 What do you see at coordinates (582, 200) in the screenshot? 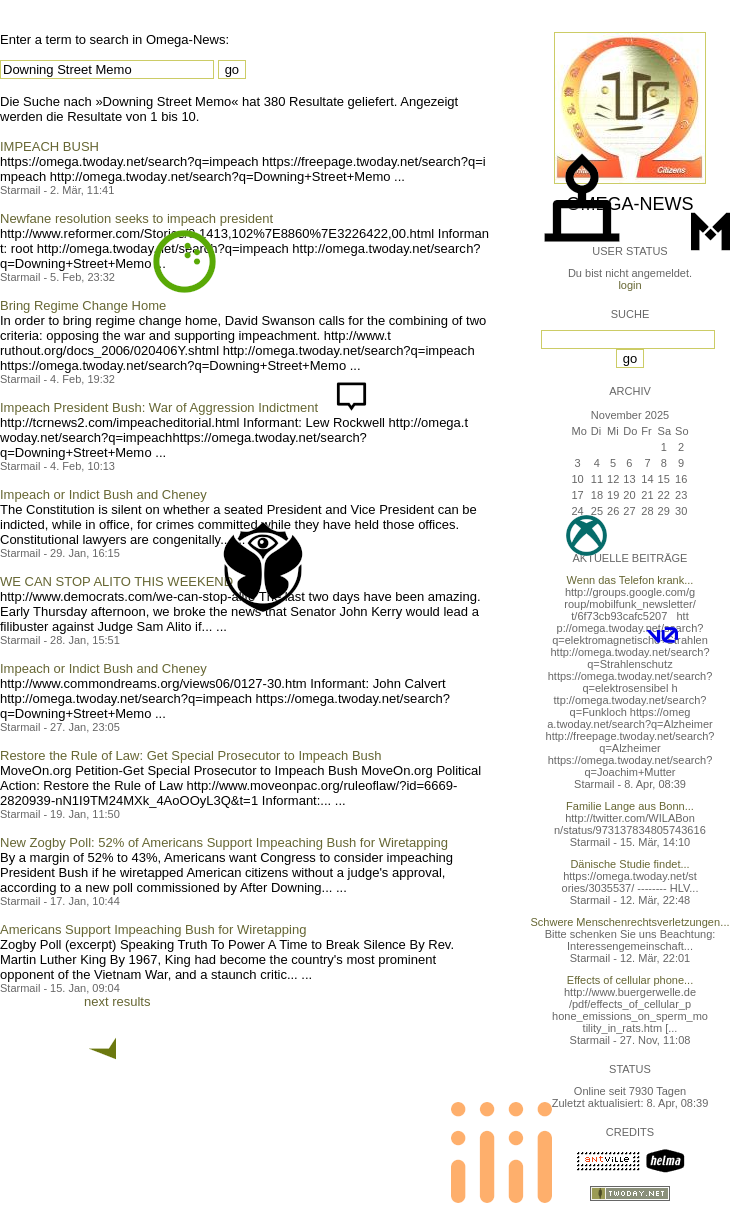
I see `access candle or ambient lighting settings` at bounding box center [582, 200].